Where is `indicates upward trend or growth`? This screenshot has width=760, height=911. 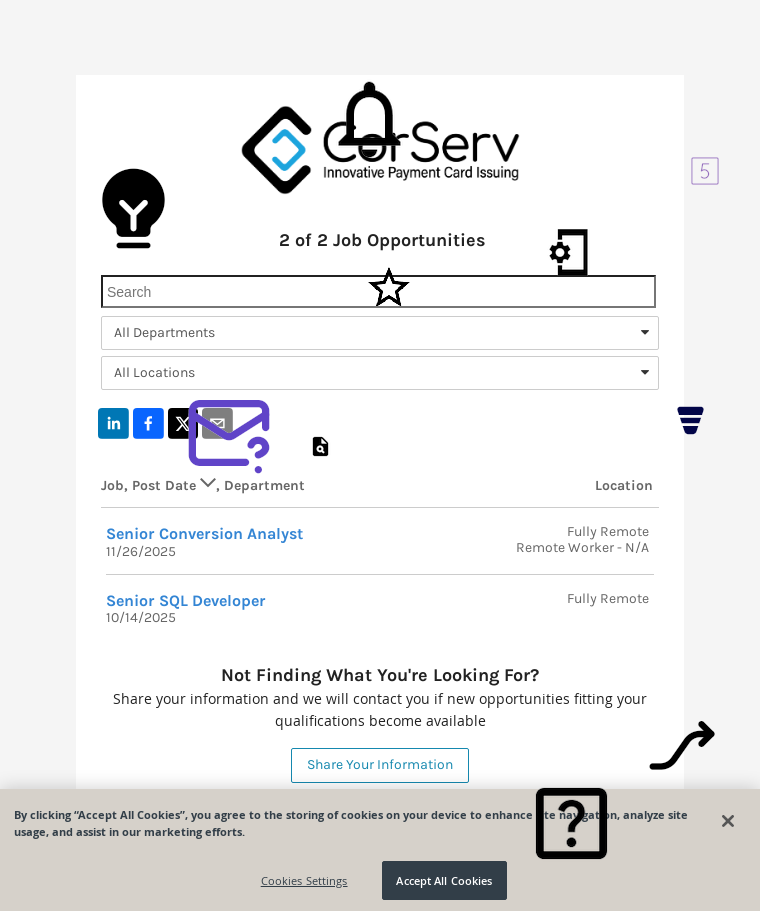
indicates upward trend or growth is located at coordinates (682, 747).